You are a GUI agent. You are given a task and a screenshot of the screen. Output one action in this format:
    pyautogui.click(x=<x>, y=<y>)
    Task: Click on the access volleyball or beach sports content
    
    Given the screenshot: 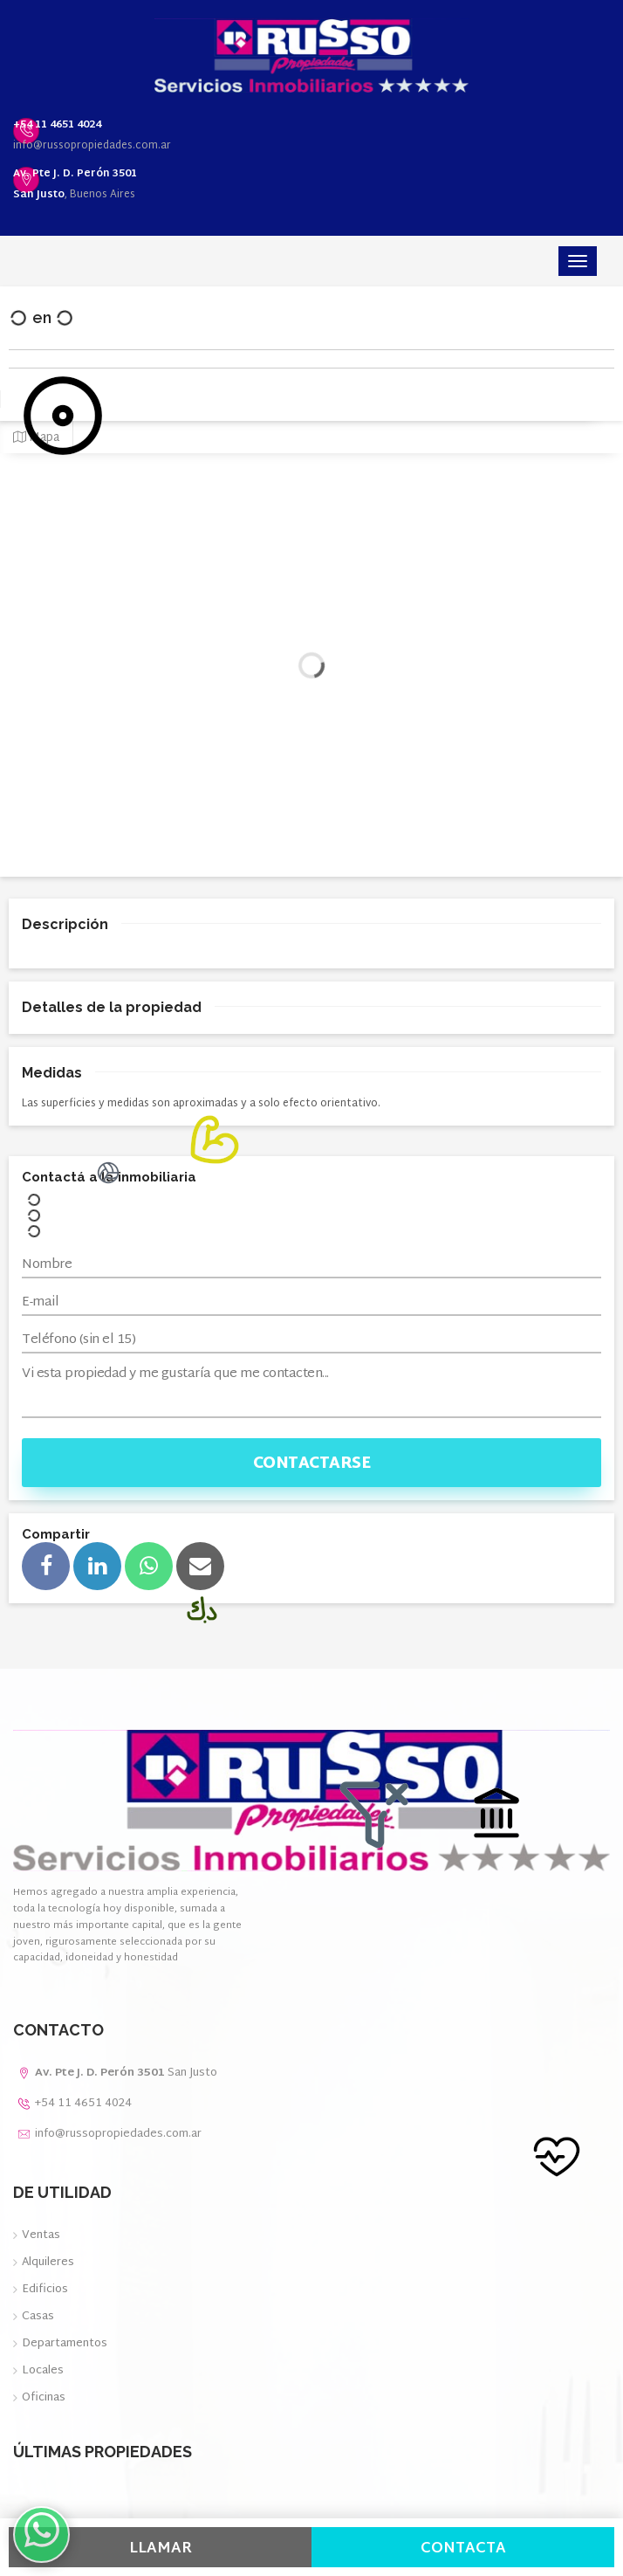 What is the action you would take?
    pyautogui.click(x=108, y=1173)
    